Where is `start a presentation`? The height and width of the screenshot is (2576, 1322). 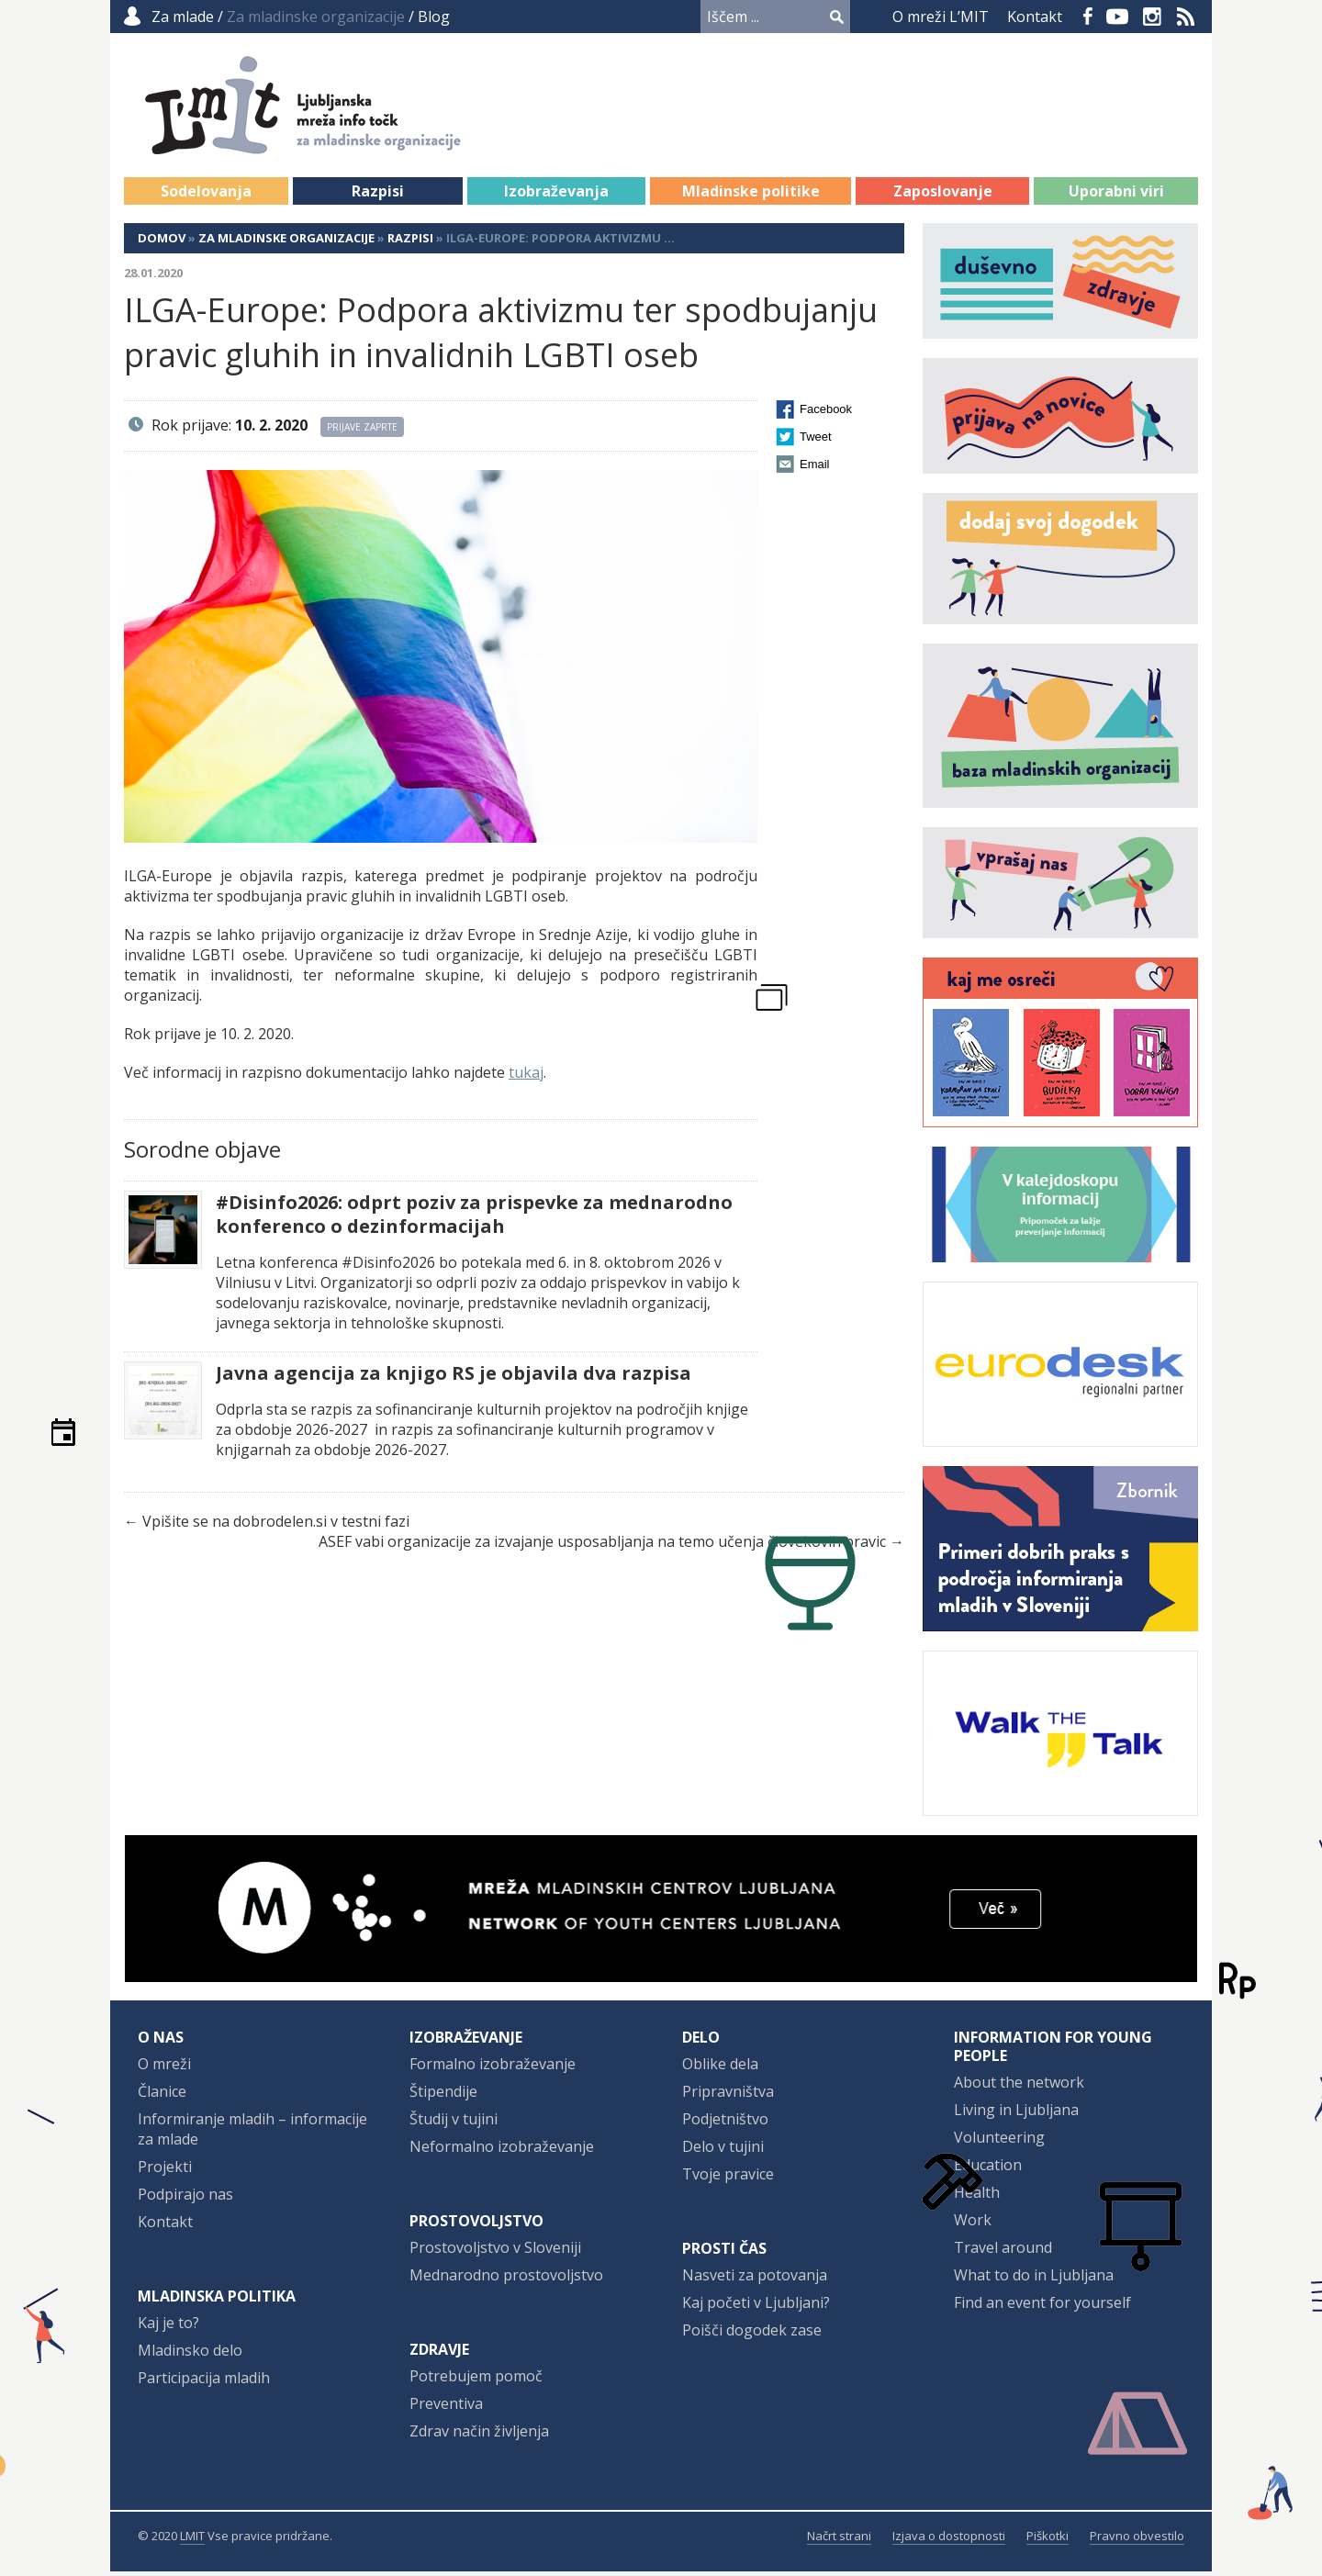
start a presentation is located at coordinates (1140, 2220).